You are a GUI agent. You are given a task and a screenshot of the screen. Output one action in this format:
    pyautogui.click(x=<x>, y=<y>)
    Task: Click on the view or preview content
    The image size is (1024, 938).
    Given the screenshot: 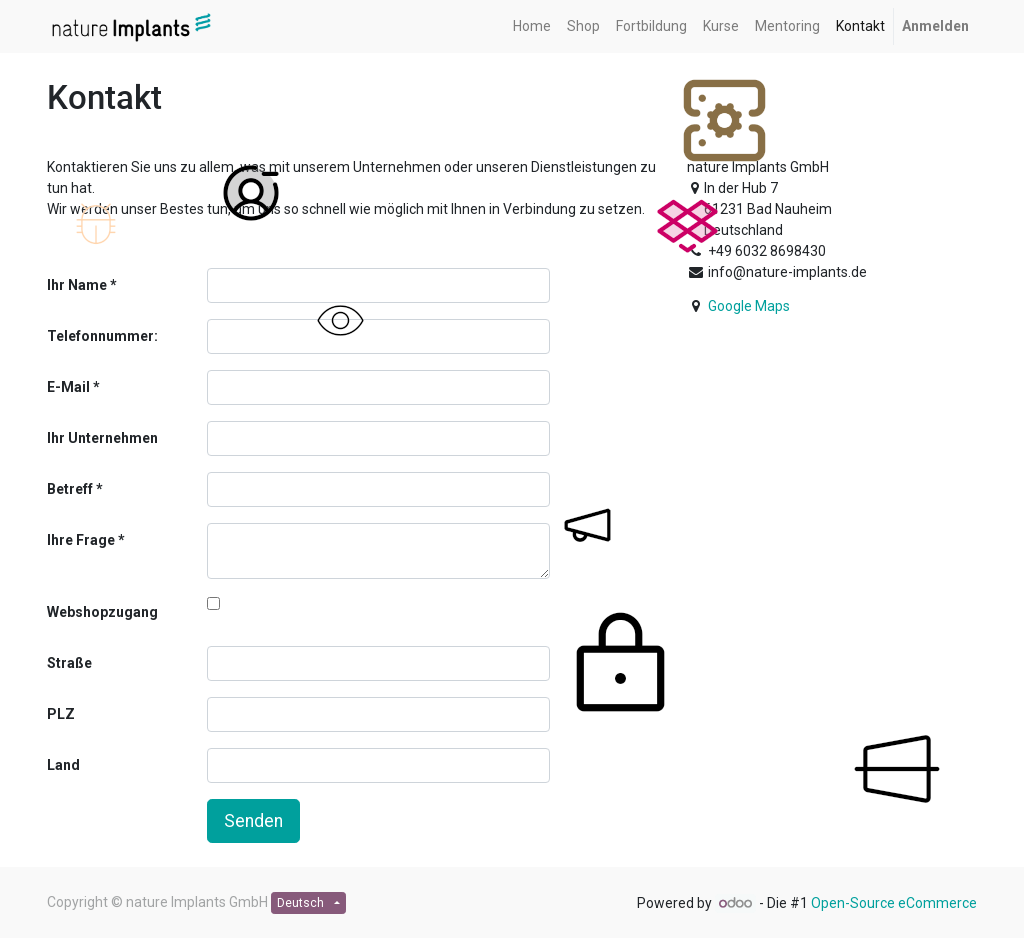 What is the action you would take?
    pyautogui.click(x=340, y=320)
    